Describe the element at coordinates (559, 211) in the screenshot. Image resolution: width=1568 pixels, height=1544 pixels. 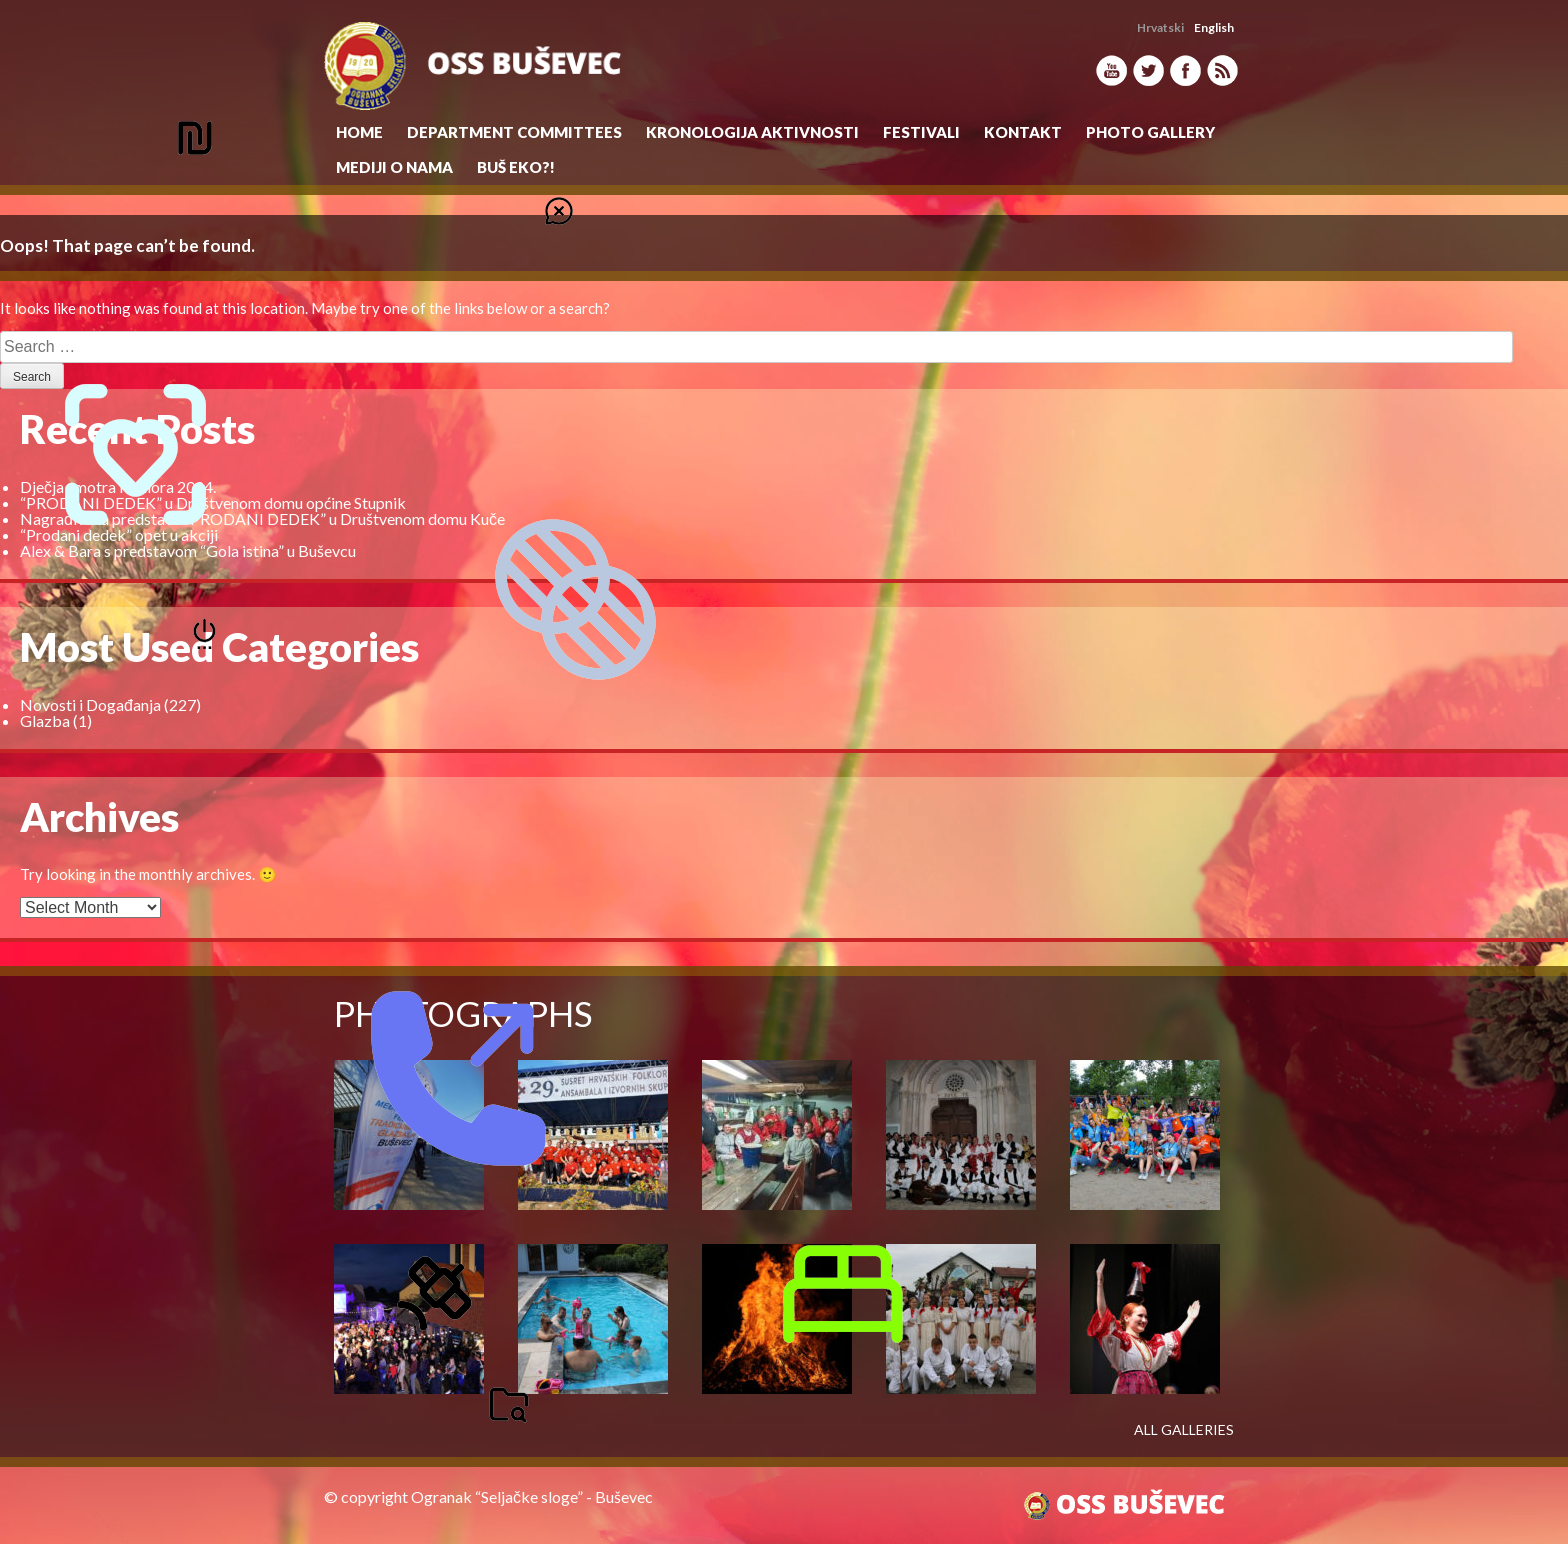
I see `delete a message or conversation` at that location.